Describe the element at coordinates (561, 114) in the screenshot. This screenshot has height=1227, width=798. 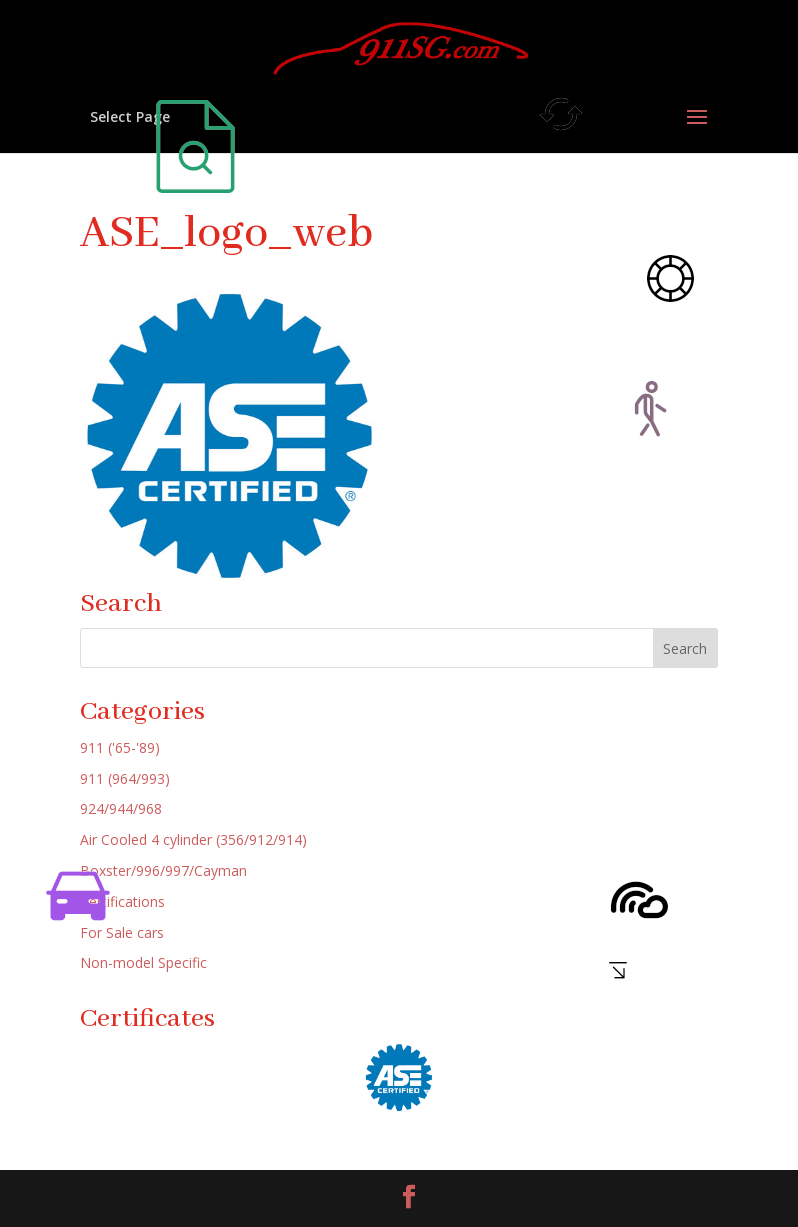
I see `refresh or reload content` at that location.